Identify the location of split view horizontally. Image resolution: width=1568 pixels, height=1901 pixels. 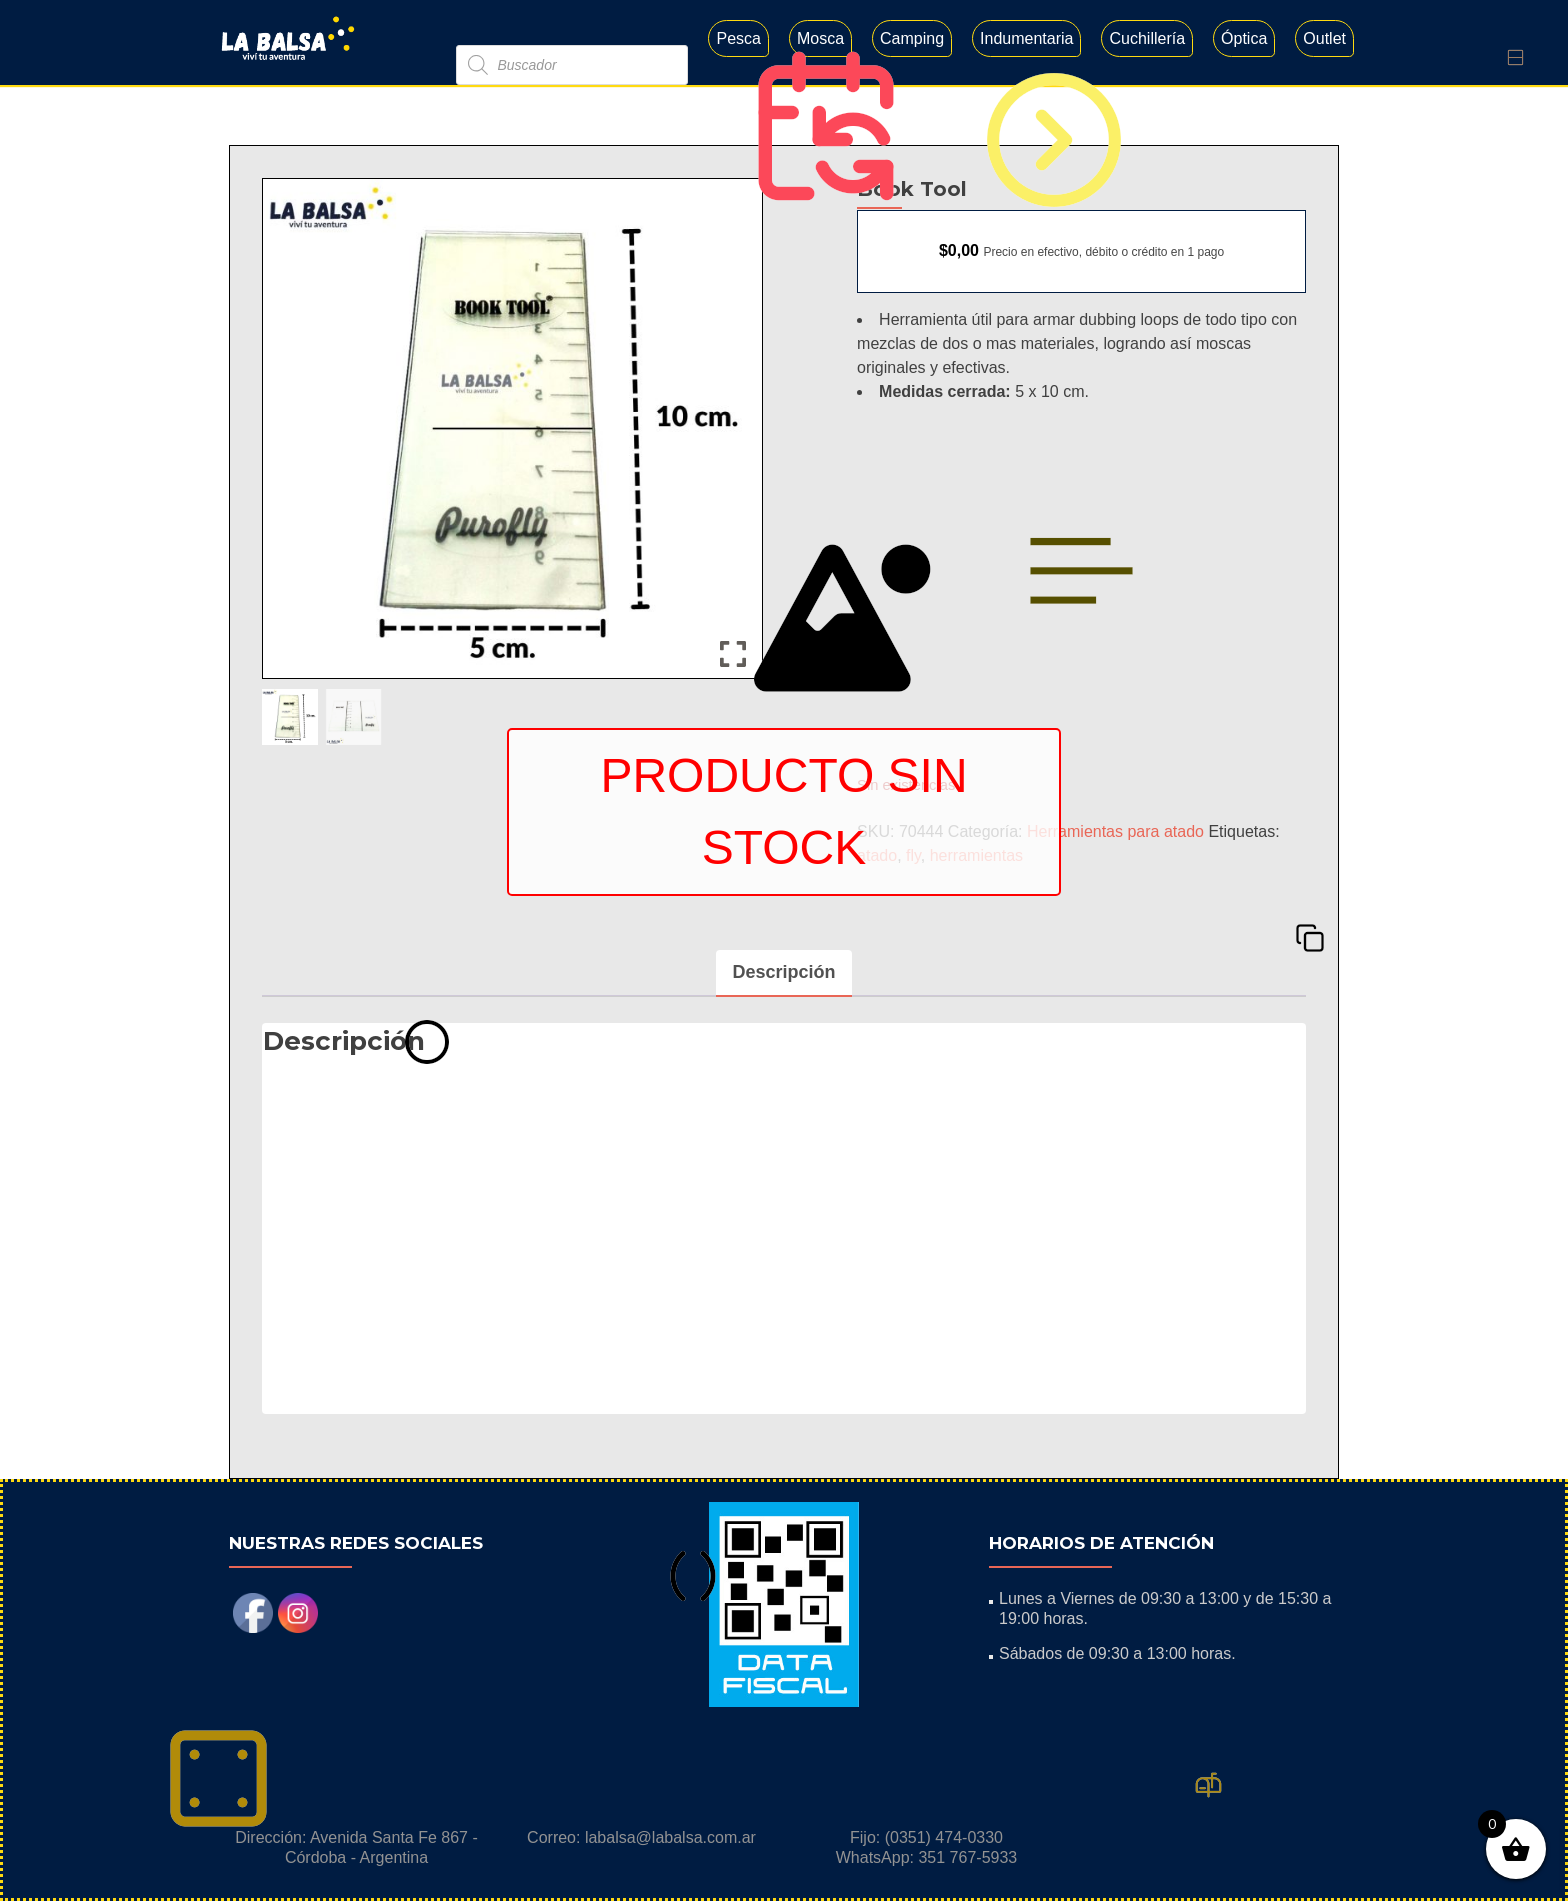
(1515, 57).